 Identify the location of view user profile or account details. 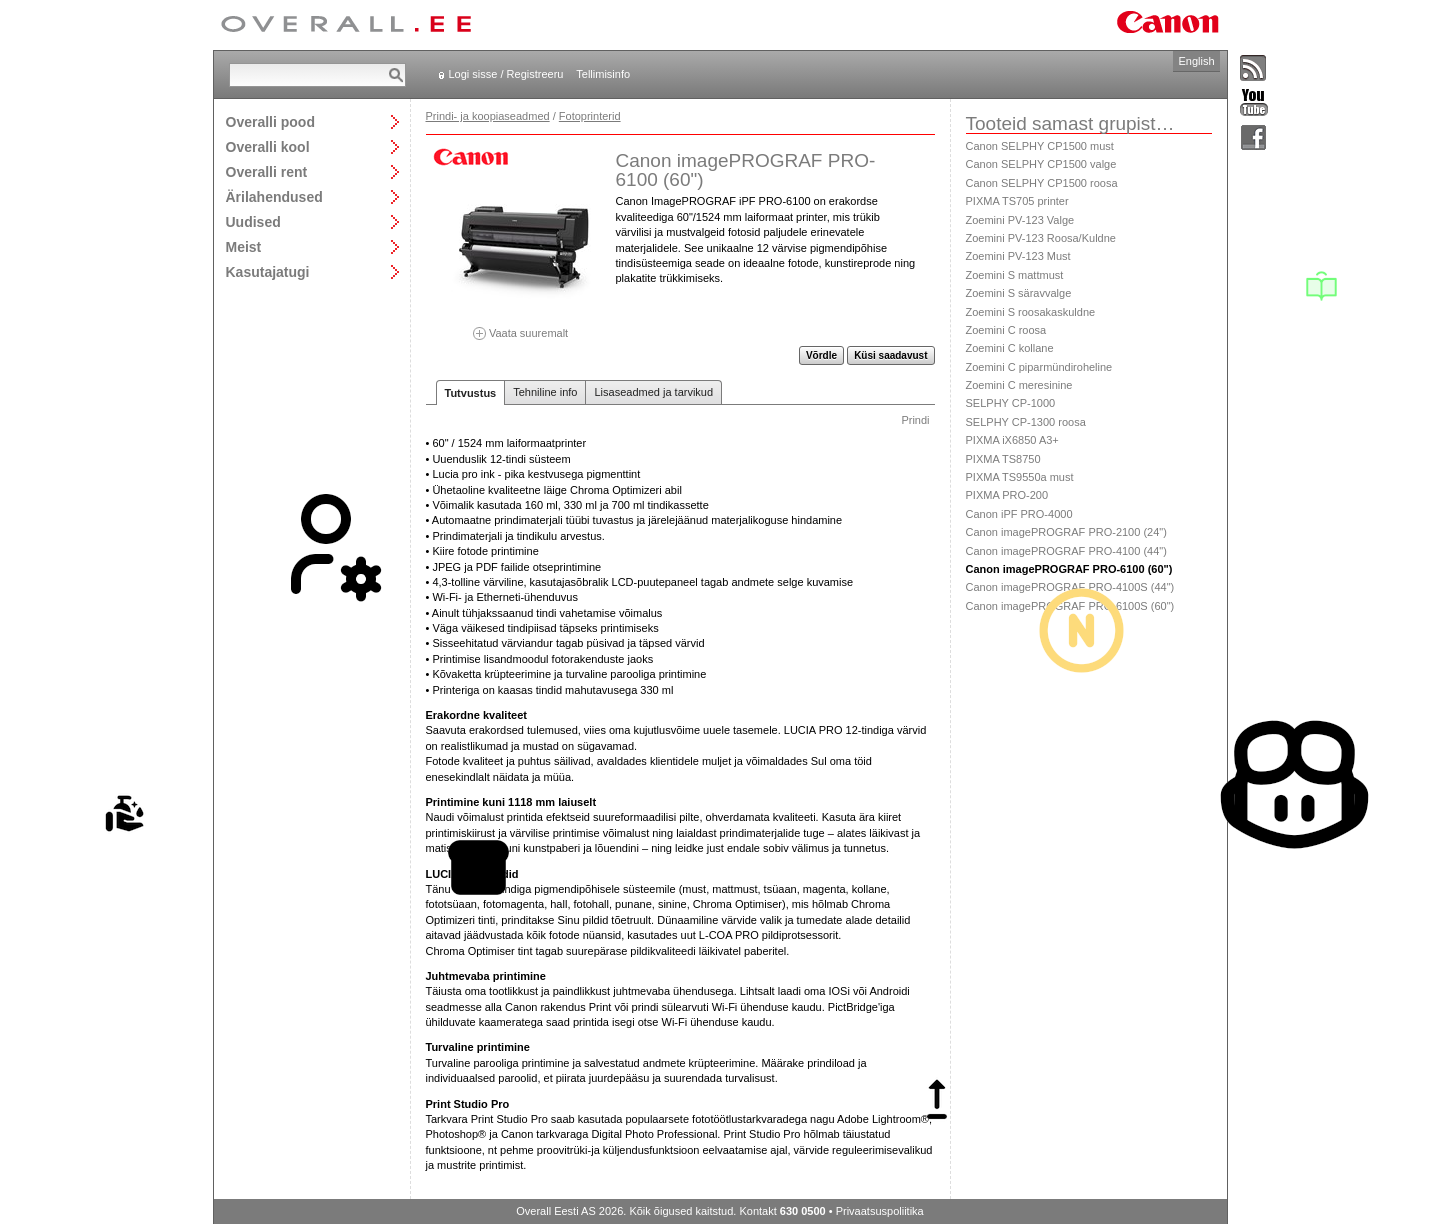
(1321, 285).